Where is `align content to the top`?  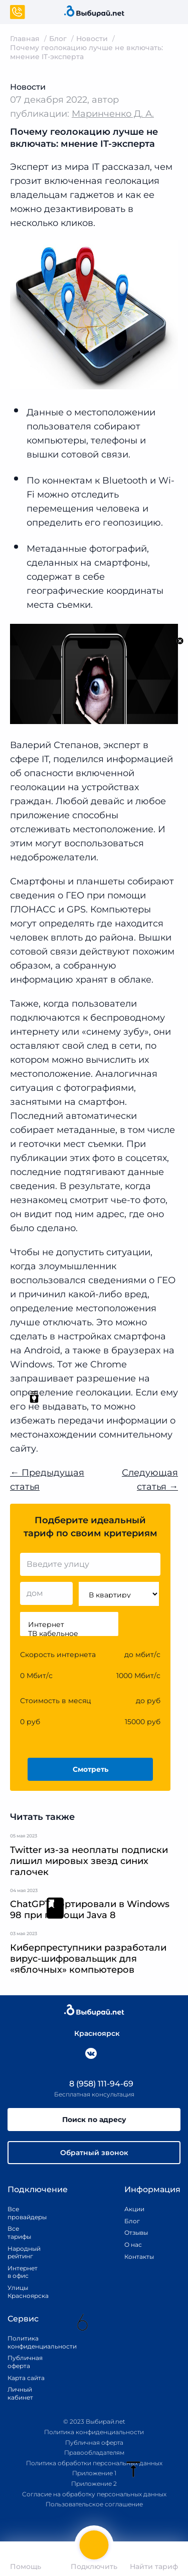
align content to the top is located at coordinates (133, 2469).